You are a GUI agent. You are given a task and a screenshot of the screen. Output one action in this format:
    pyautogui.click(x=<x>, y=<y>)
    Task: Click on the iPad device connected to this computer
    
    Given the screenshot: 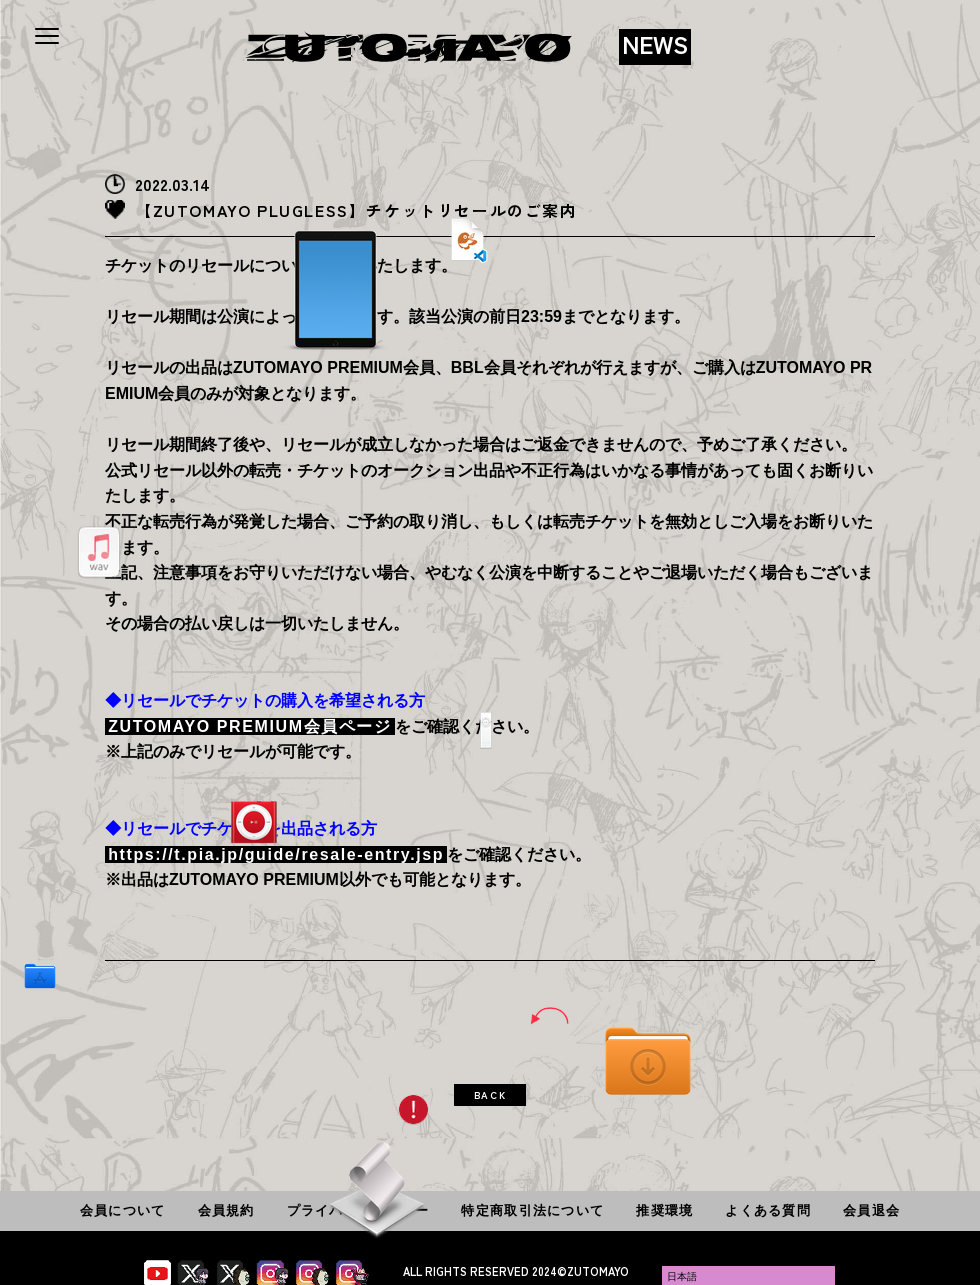 What is the action you would take?
    pyautogui.click(x=335, y=290)
    